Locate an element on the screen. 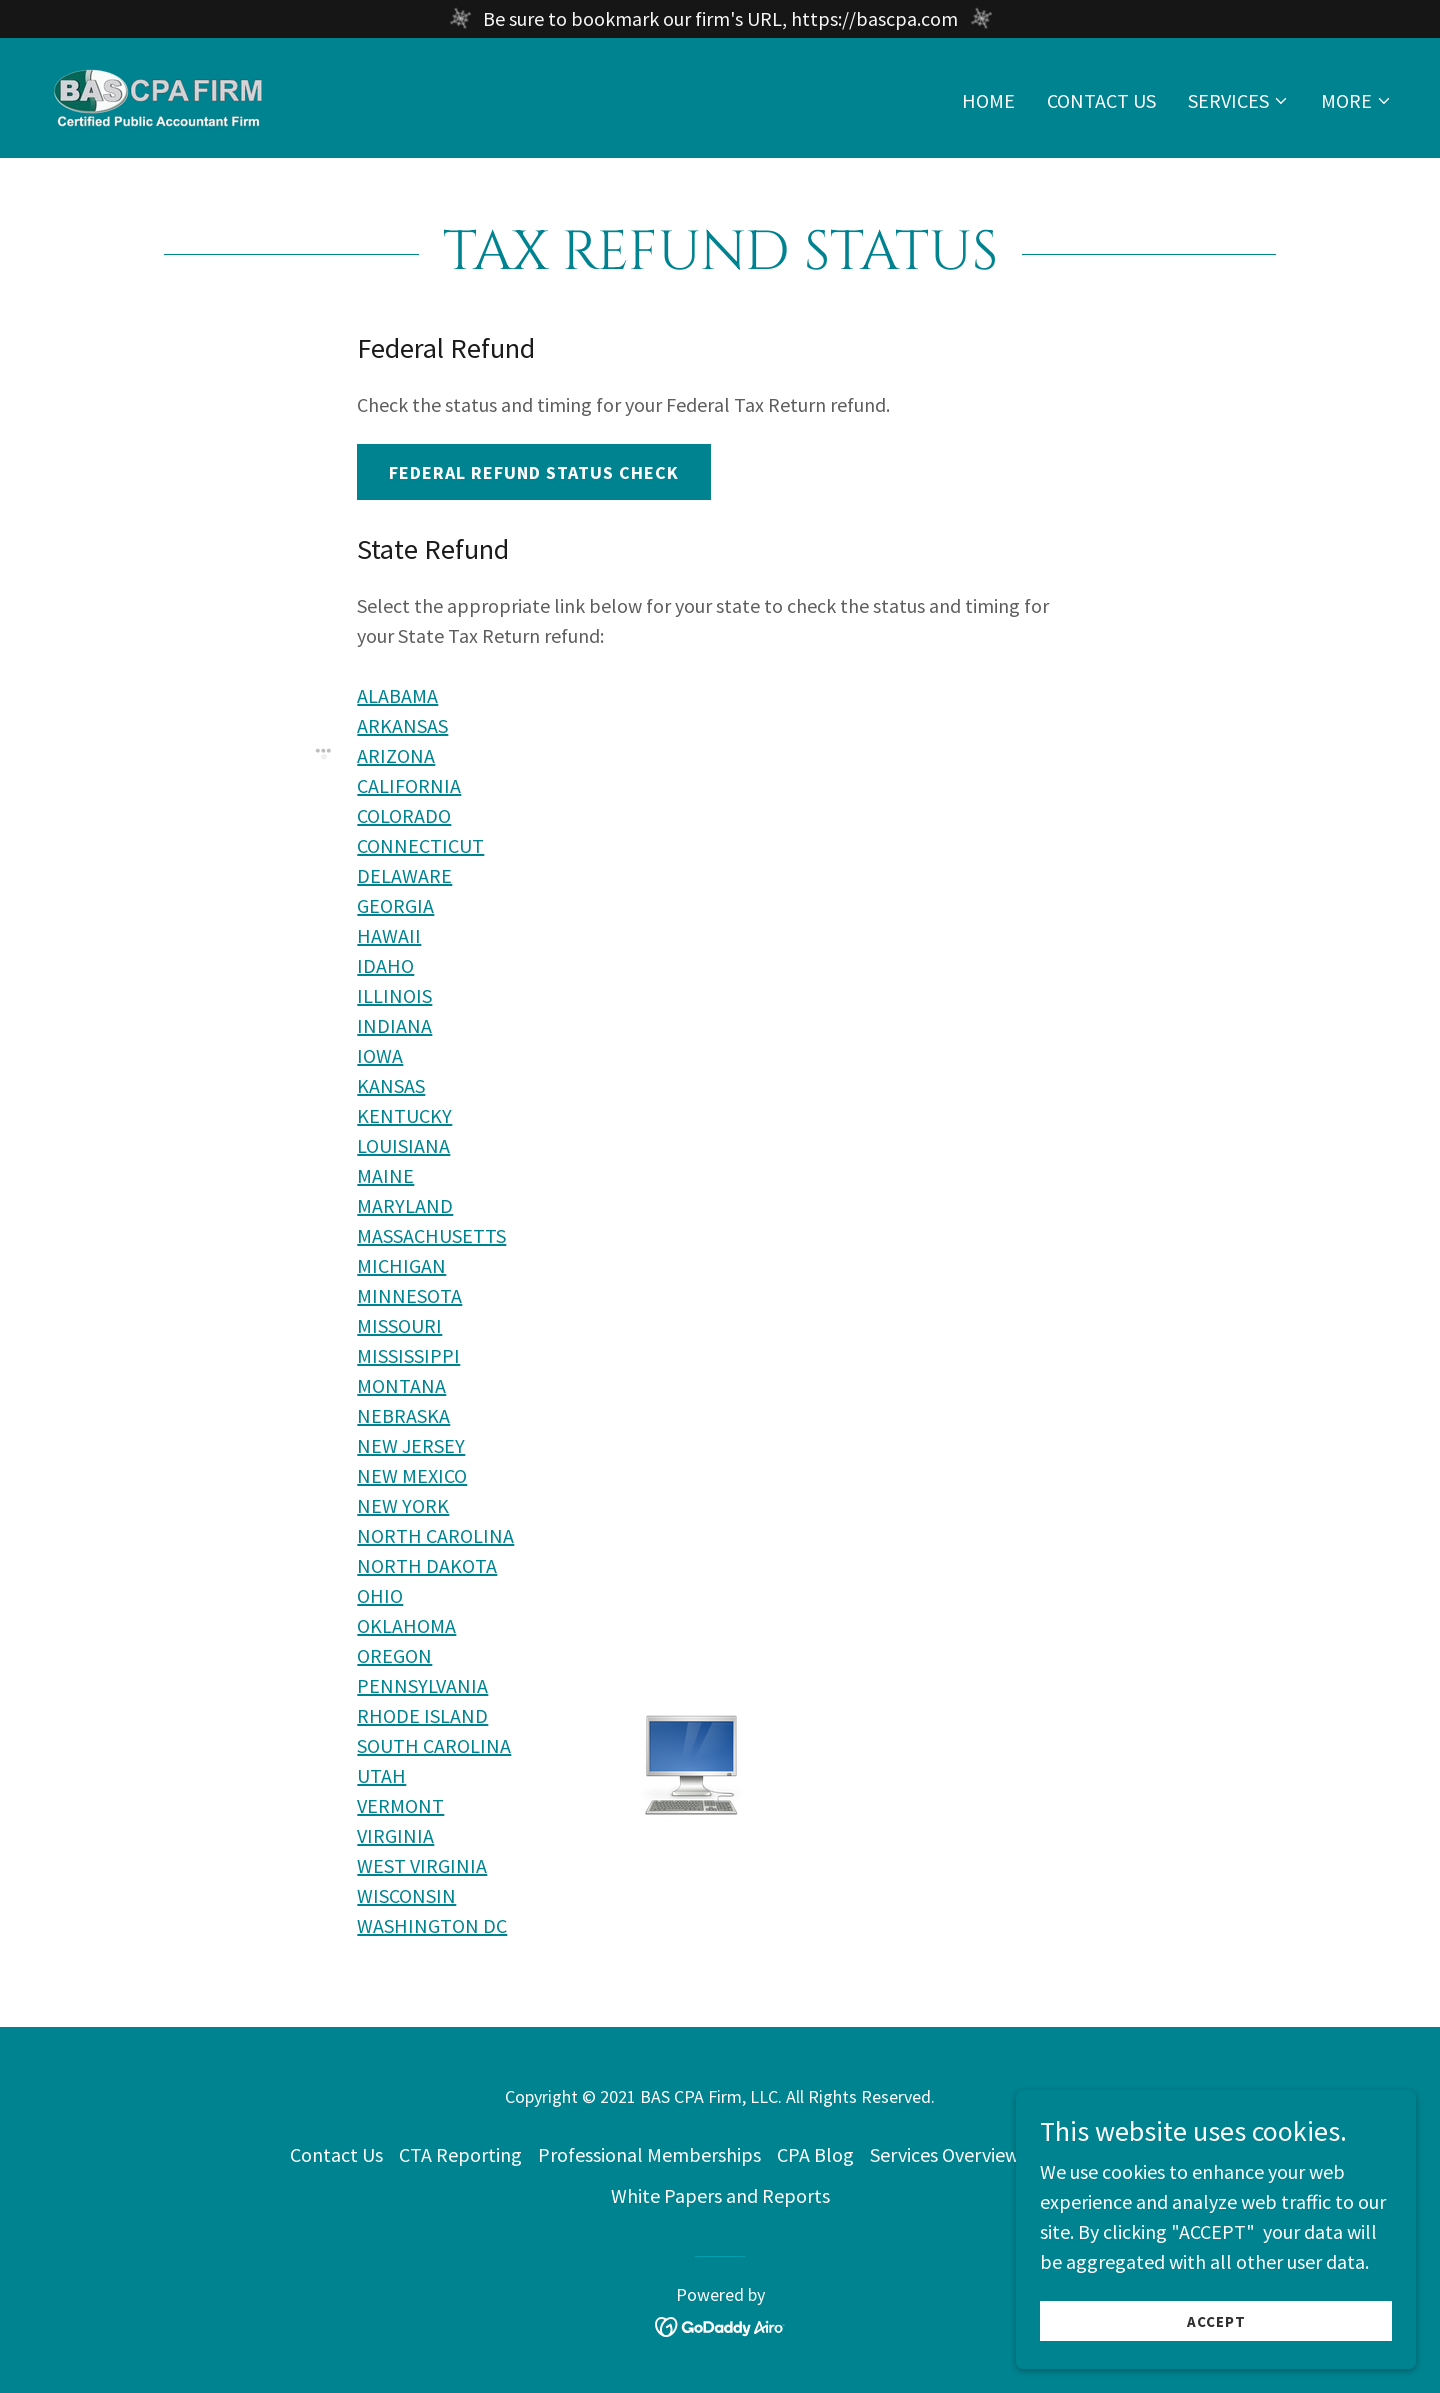 The height and width of the screenshot is (2393, 1440). access computer or desktop settings is located at coordinates (691, 1766).